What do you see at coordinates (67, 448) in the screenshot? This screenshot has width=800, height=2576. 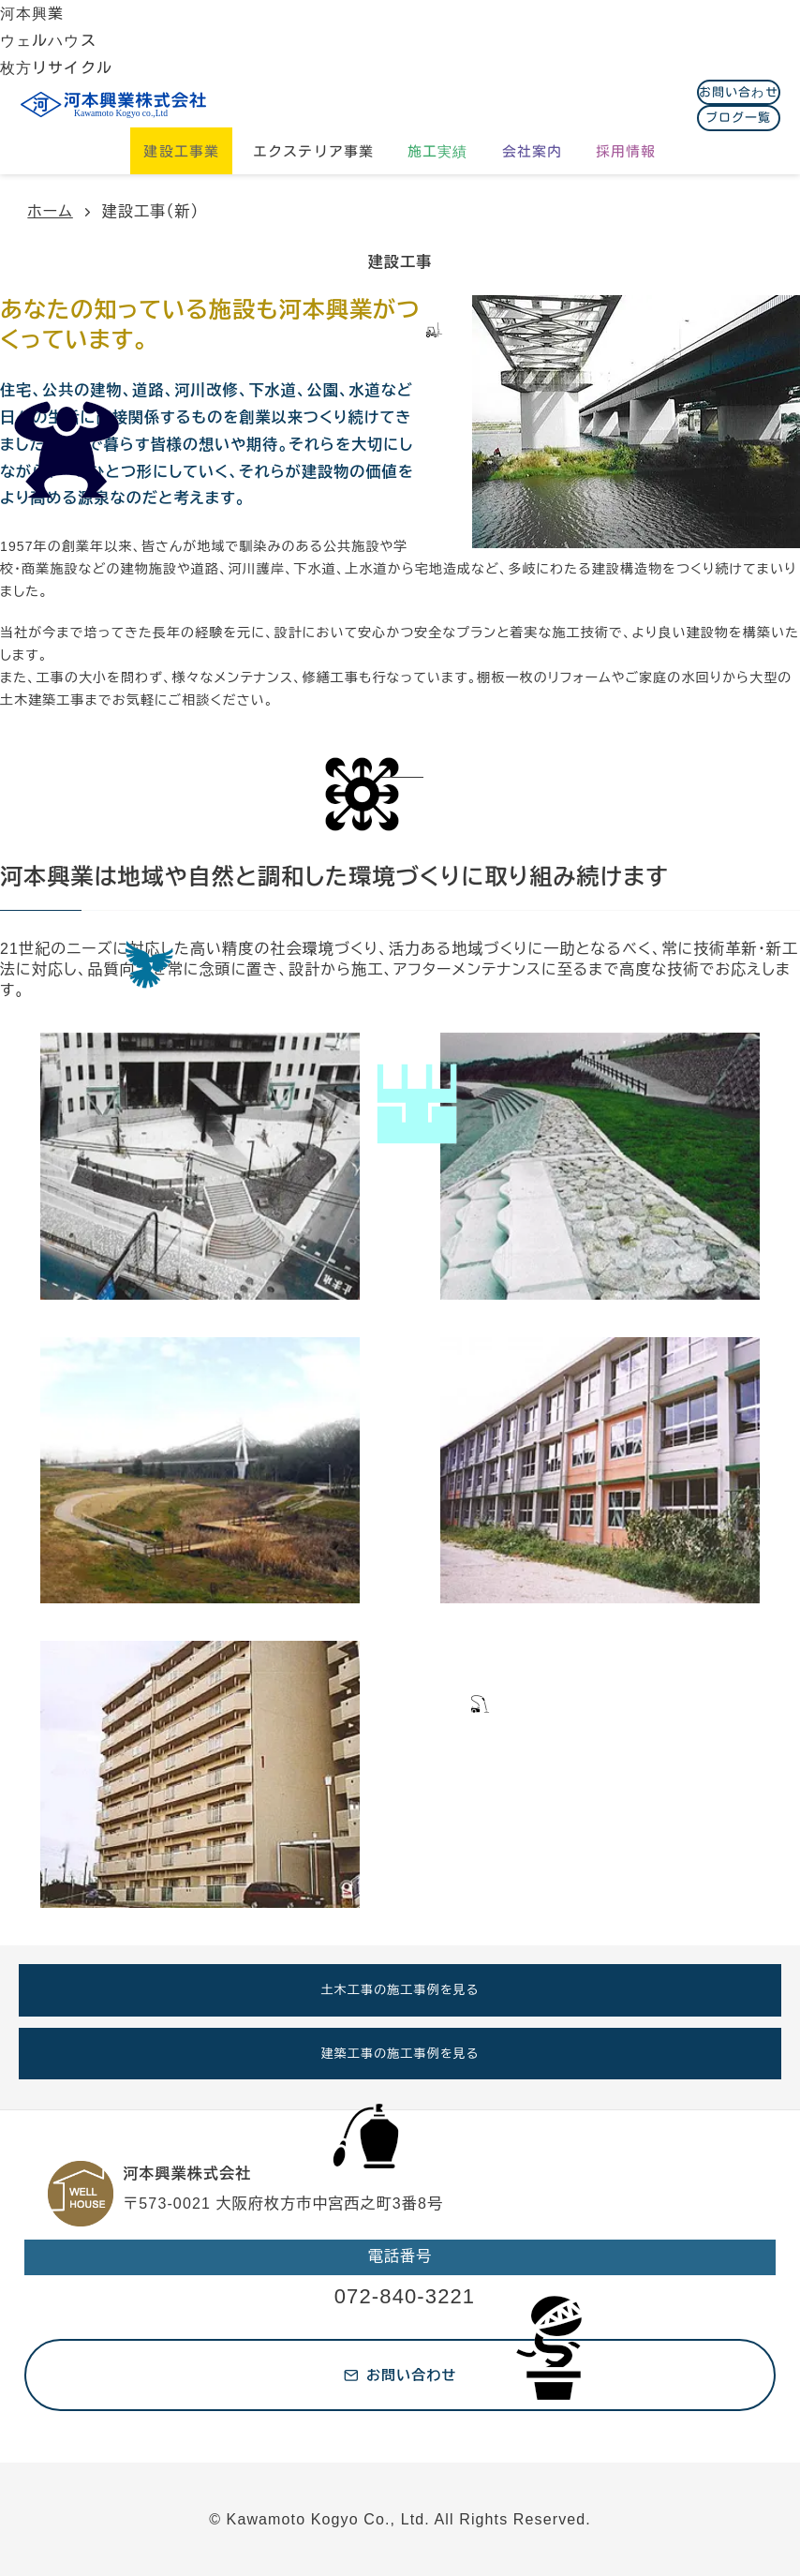 I see `indicates strength or power attribute in a game` at bounding box center [67, 448].